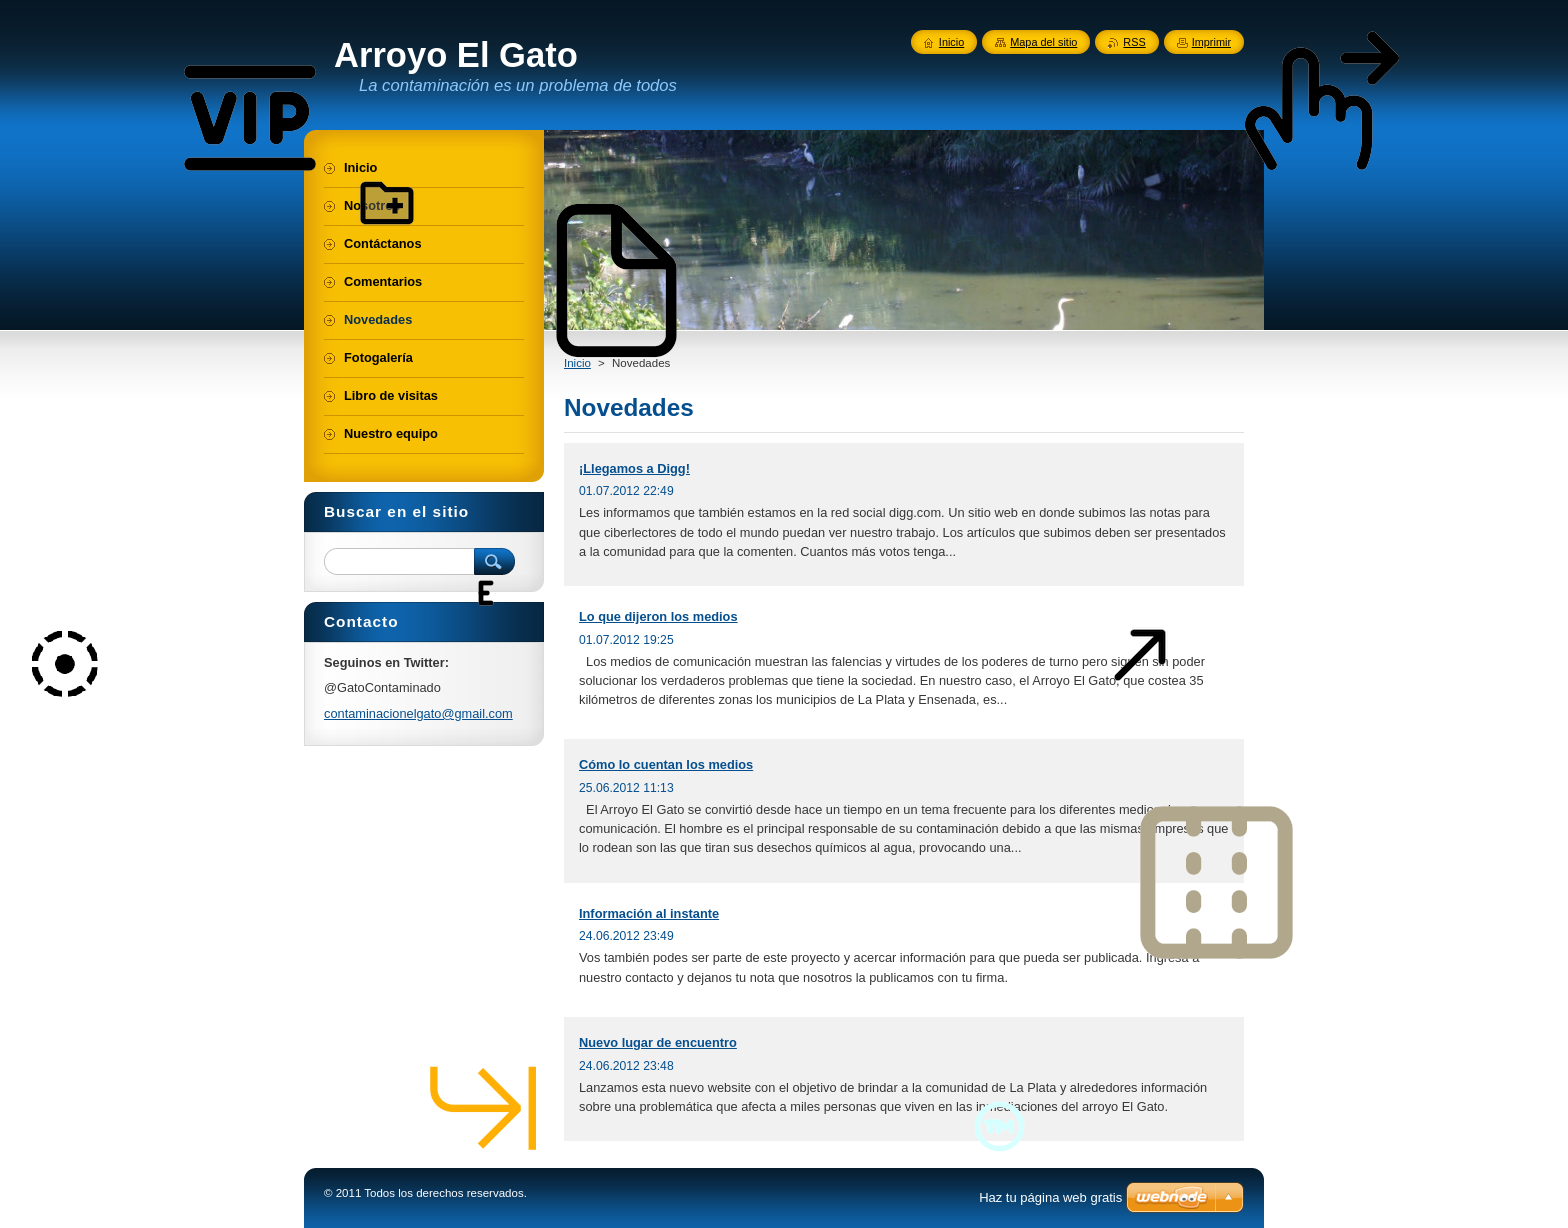  I want to click on move cursor to next tab stop, so click(475, 1104).